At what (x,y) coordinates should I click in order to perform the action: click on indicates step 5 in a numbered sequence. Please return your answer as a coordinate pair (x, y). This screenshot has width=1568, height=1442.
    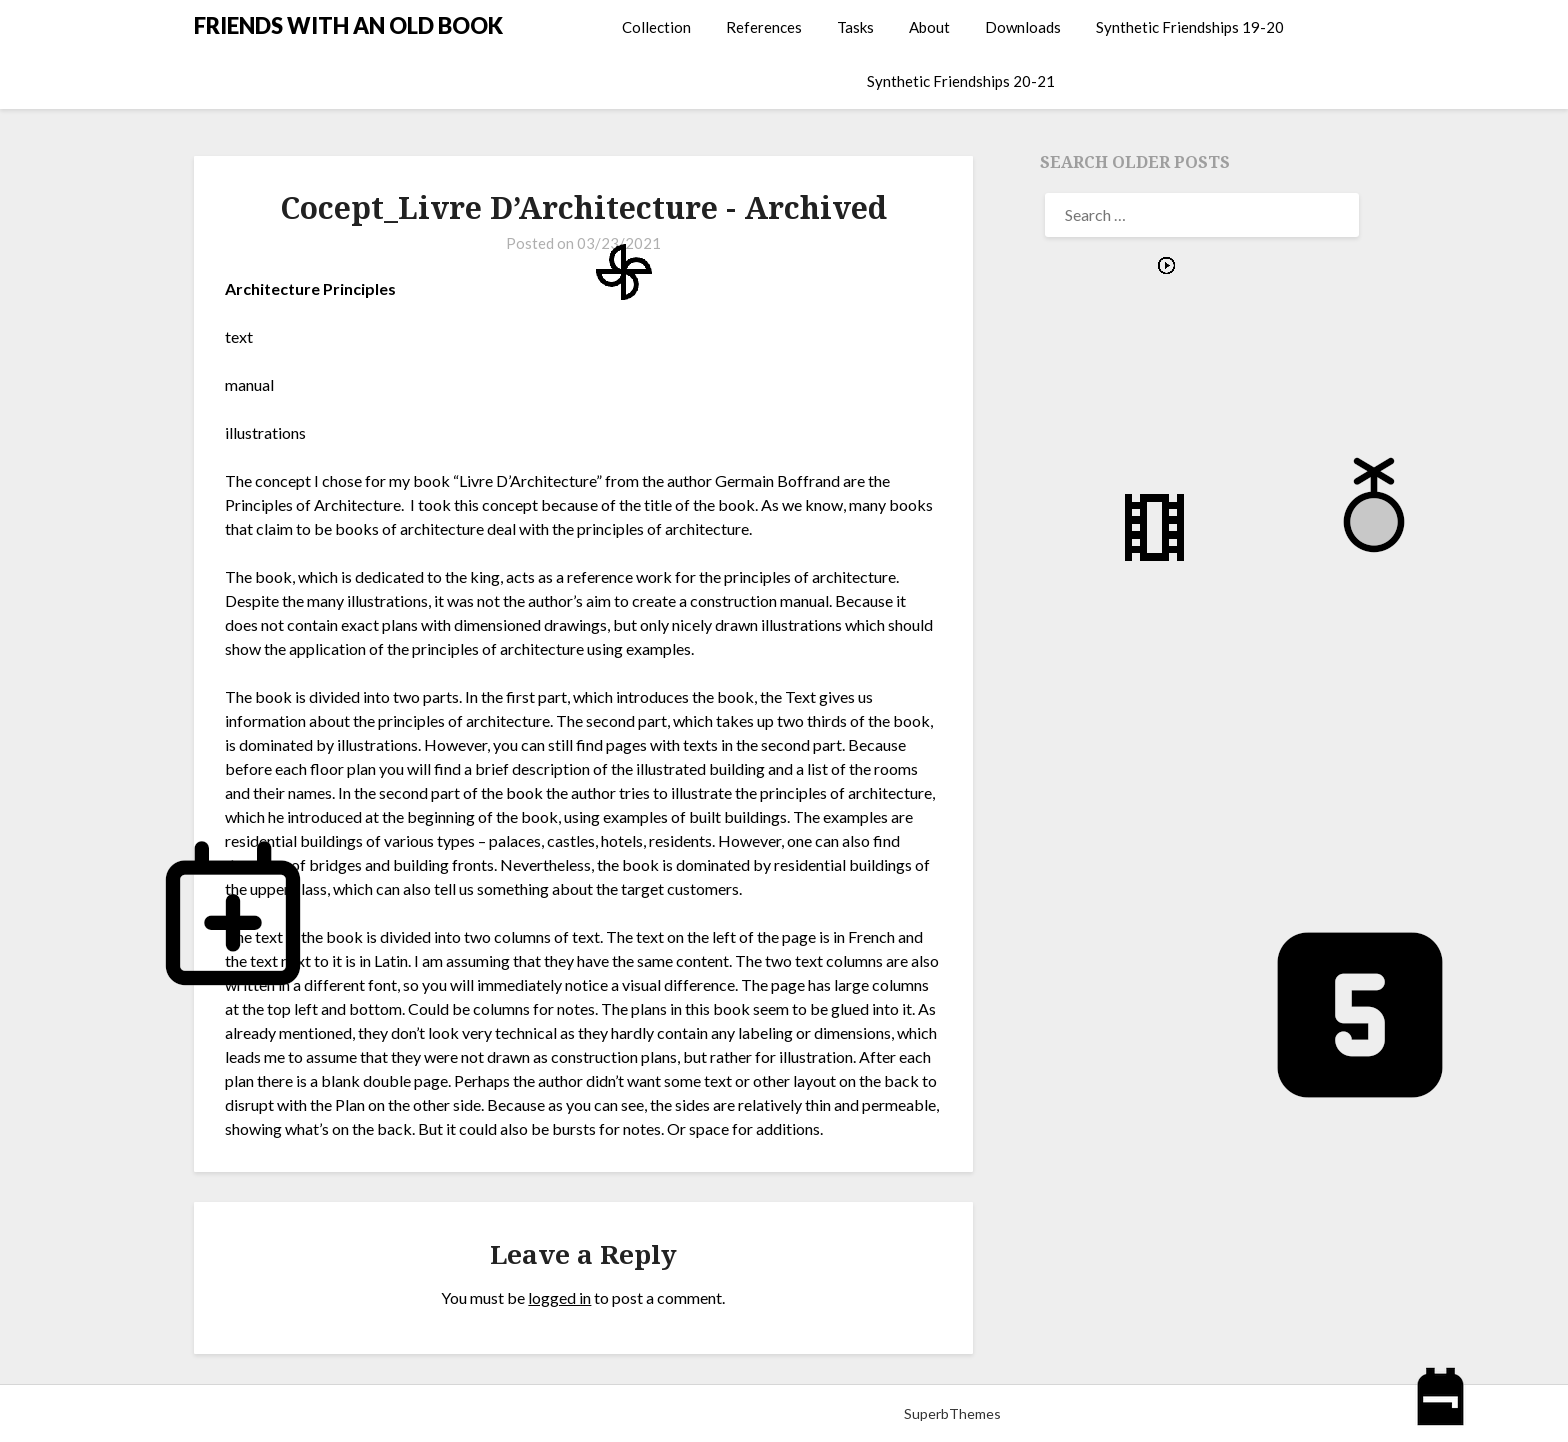
    Looking at the image, I should click on (1360, 1015).